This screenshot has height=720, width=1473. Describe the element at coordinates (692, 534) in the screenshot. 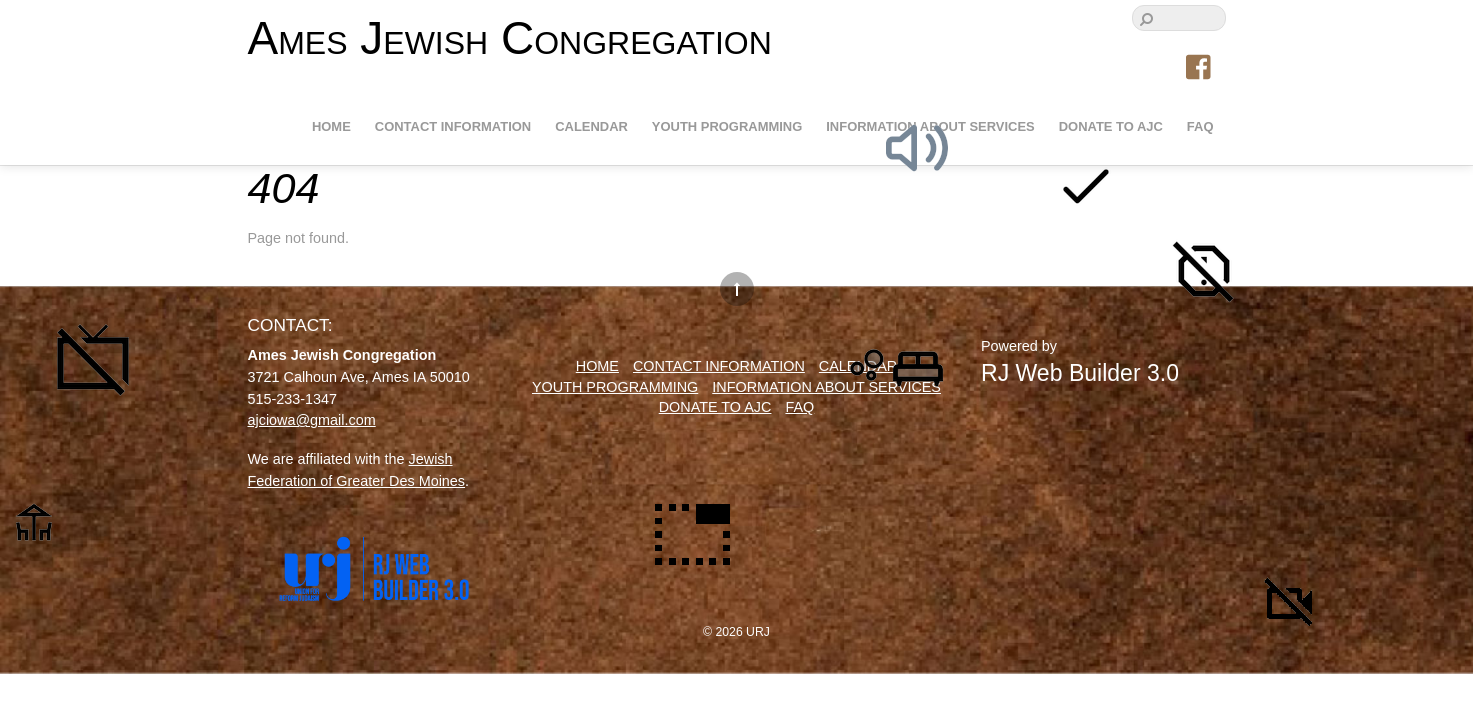

I see `an inactive or unselected browser tab` at that location.